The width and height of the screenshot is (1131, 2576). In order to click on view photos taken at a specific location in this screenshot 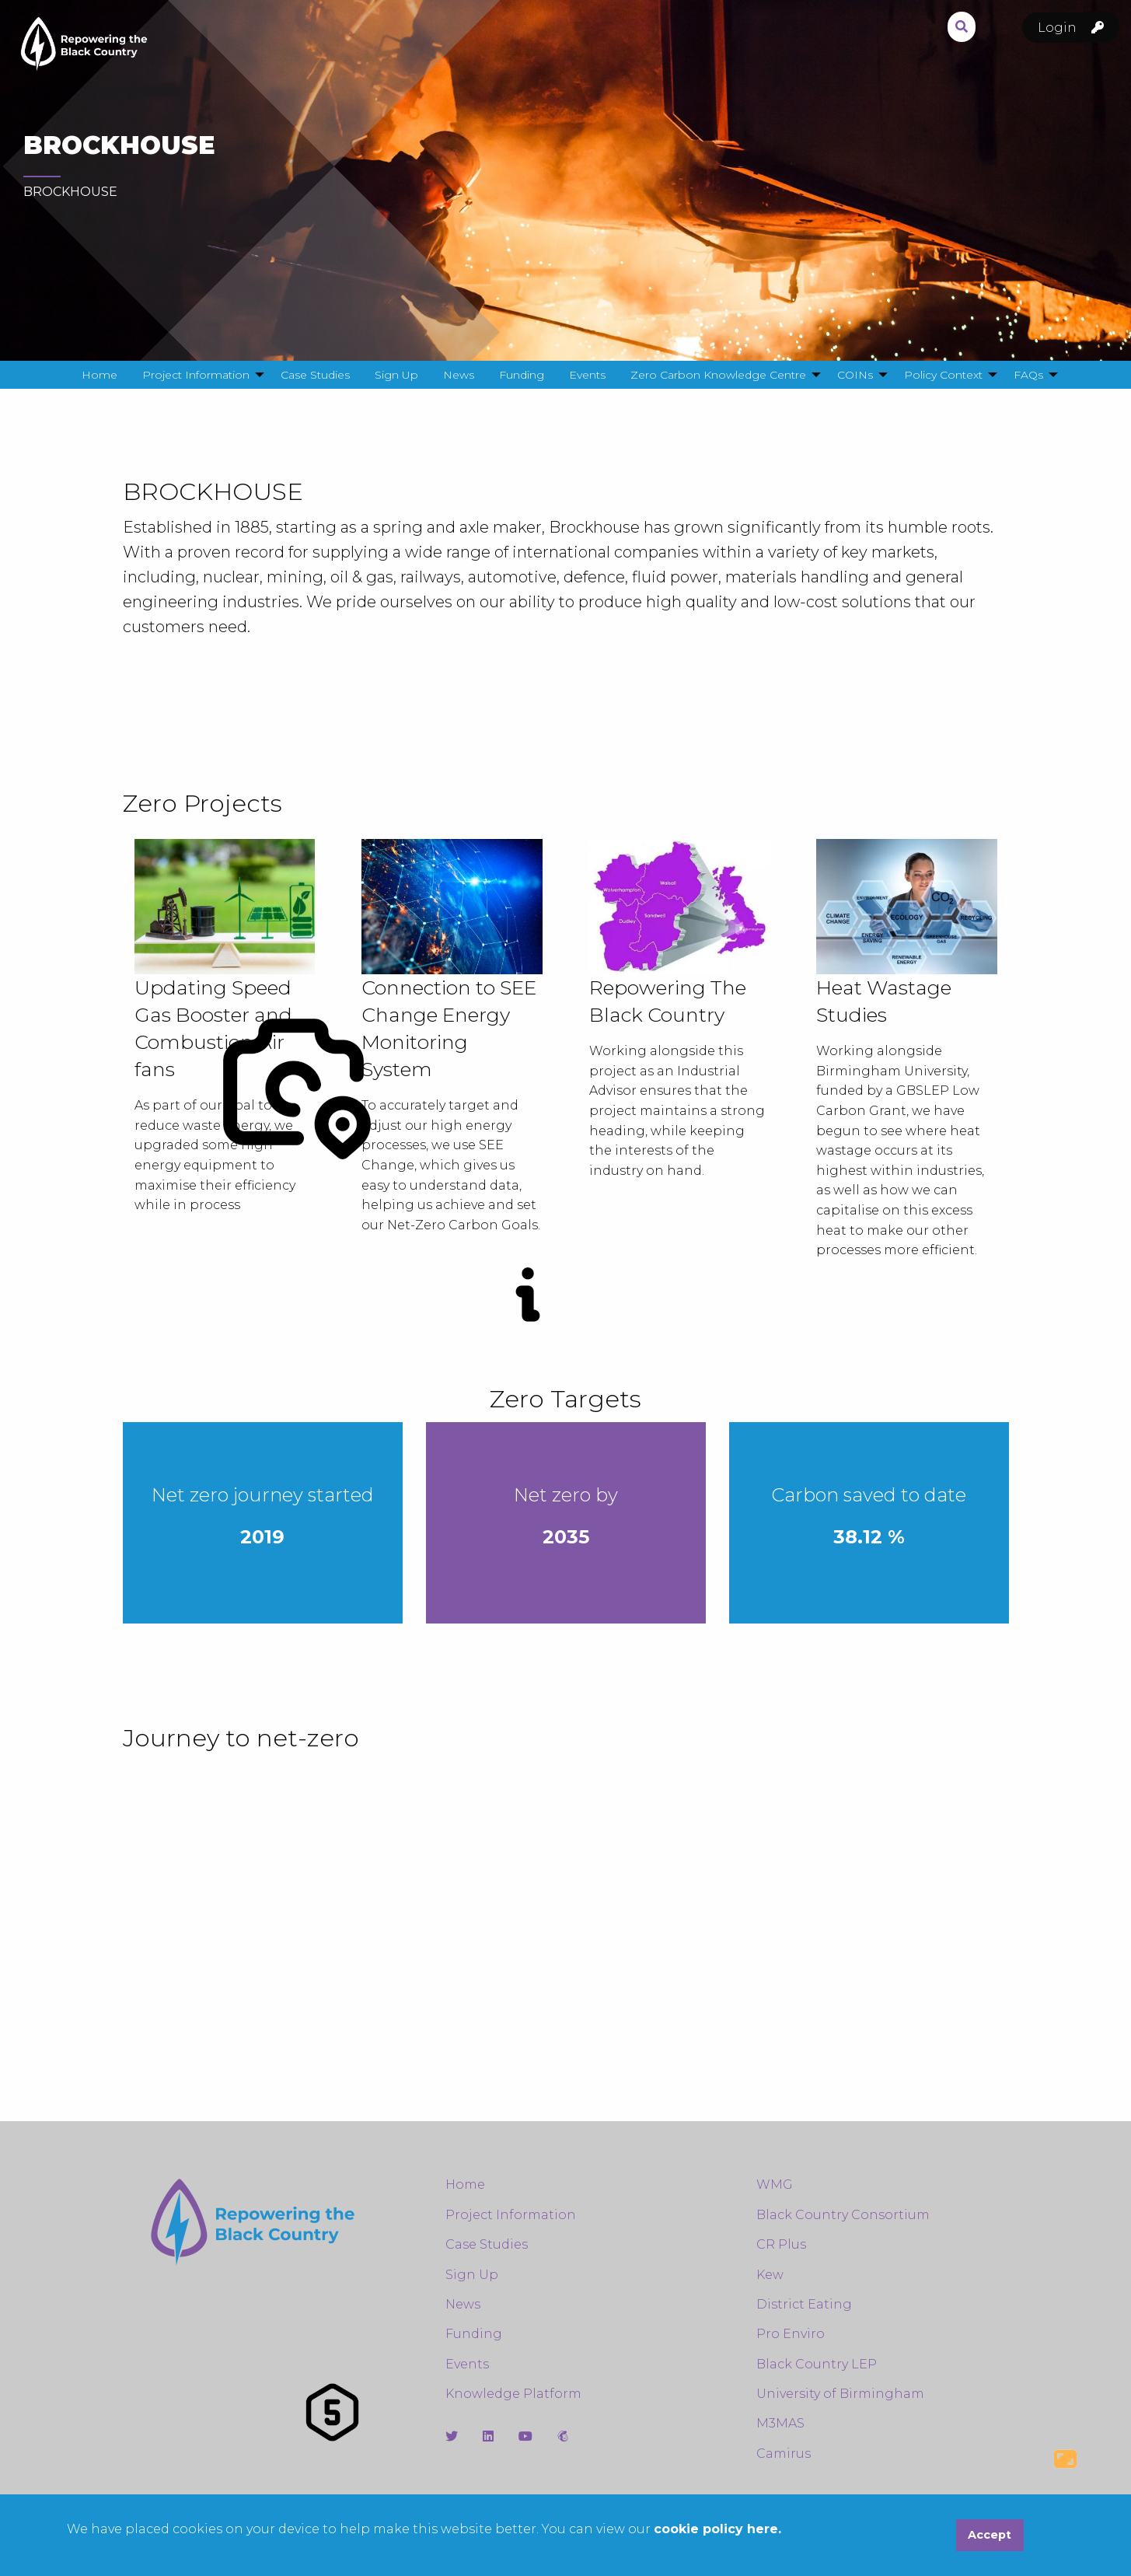, I will do `click(293, 1082)`.